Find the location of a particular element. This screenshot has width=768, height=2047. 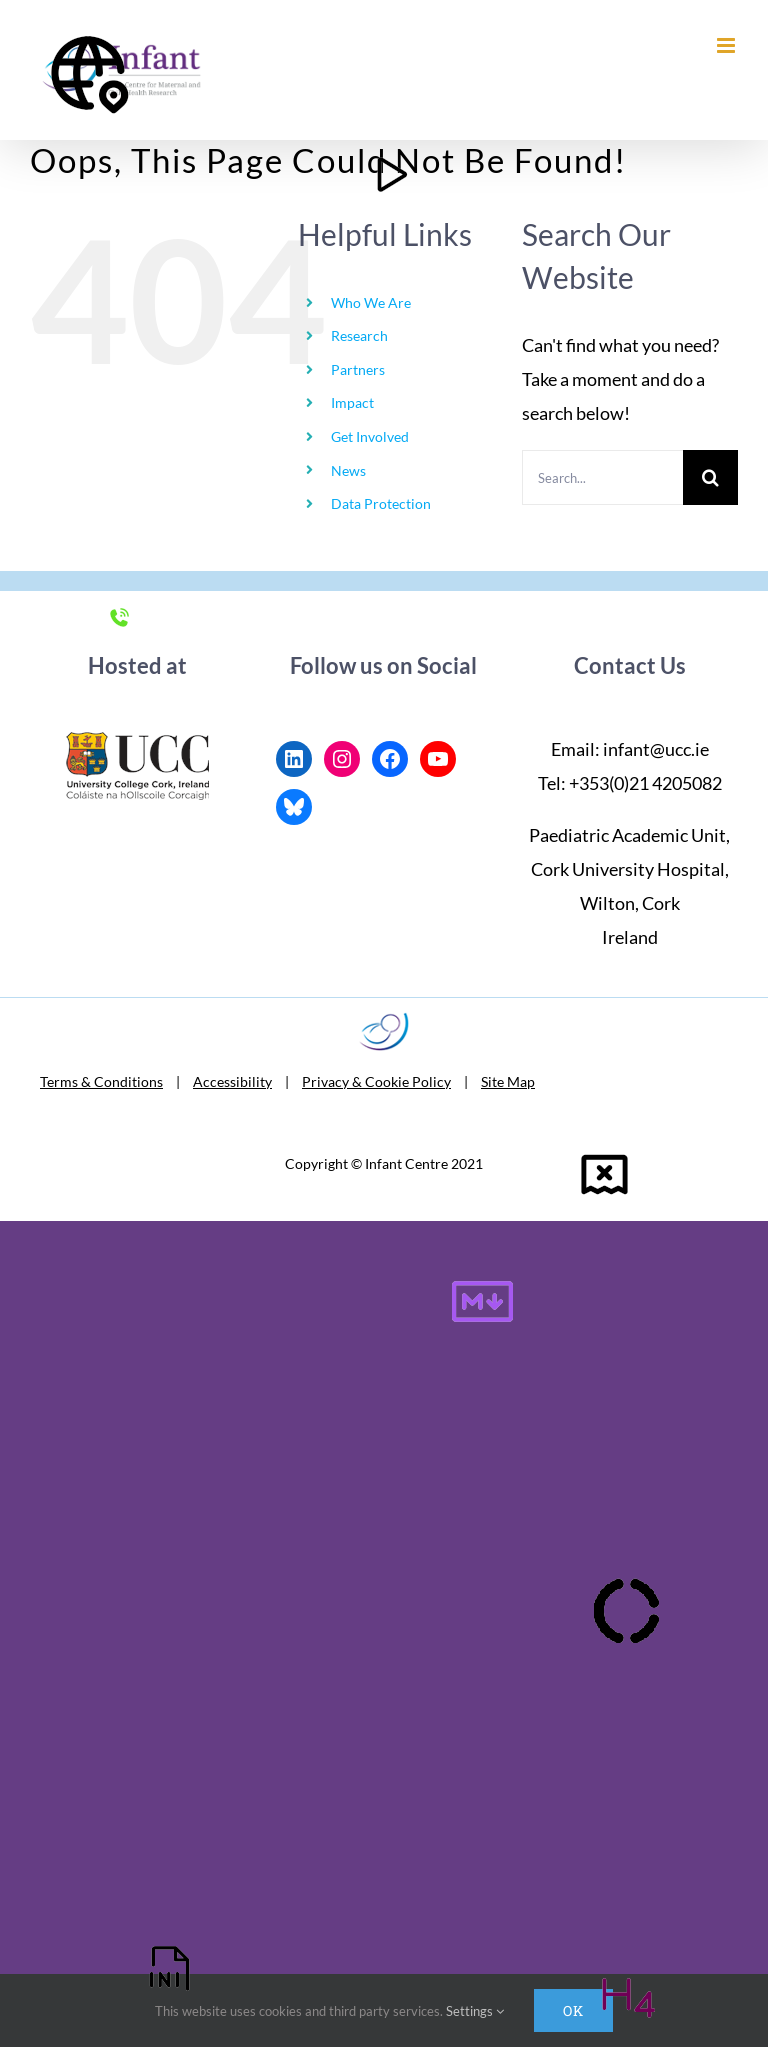

format text as heading level 4 is located at coordinates (625, 1997).